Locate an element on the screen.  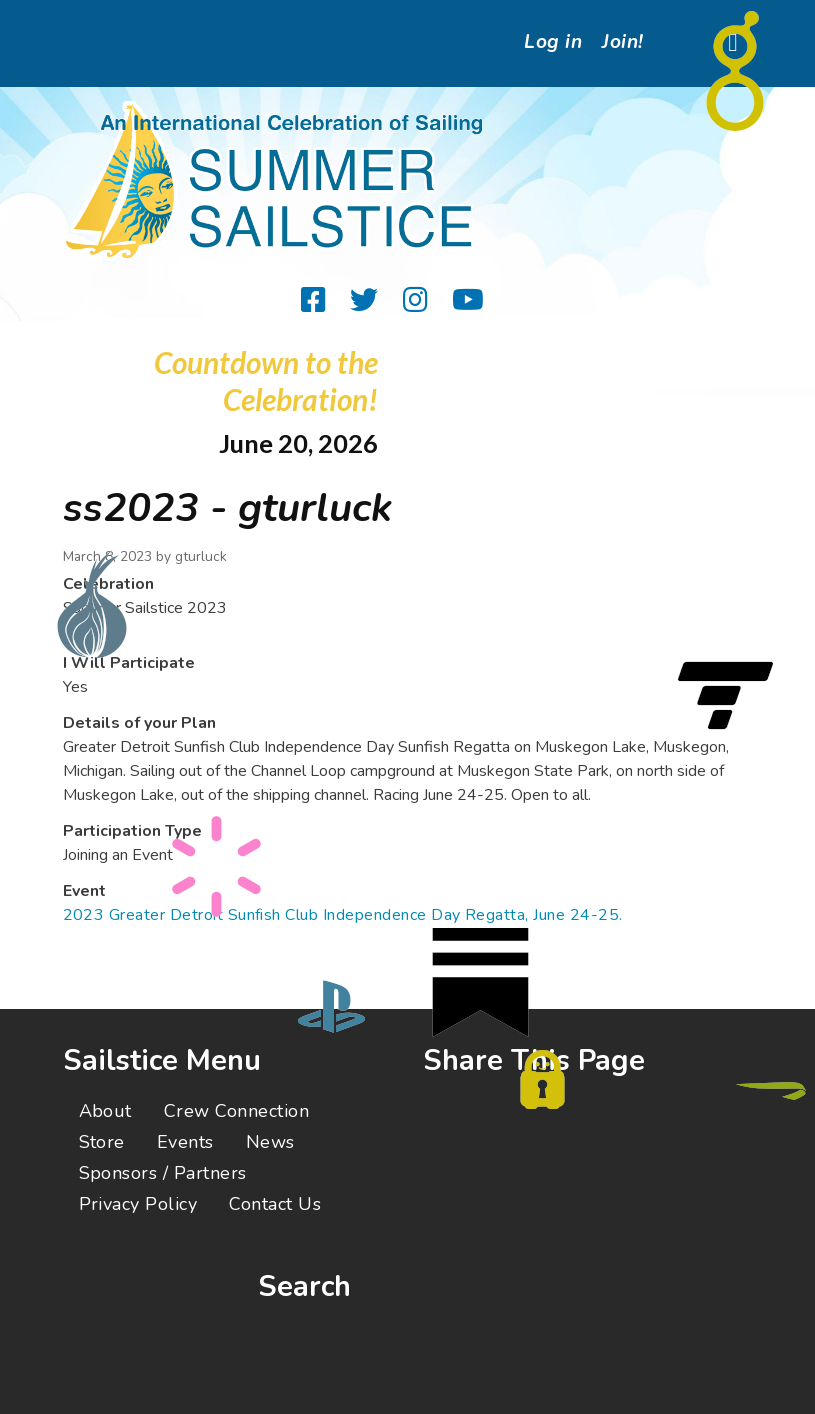
open the Substack app is located at coordinates (480, 982).